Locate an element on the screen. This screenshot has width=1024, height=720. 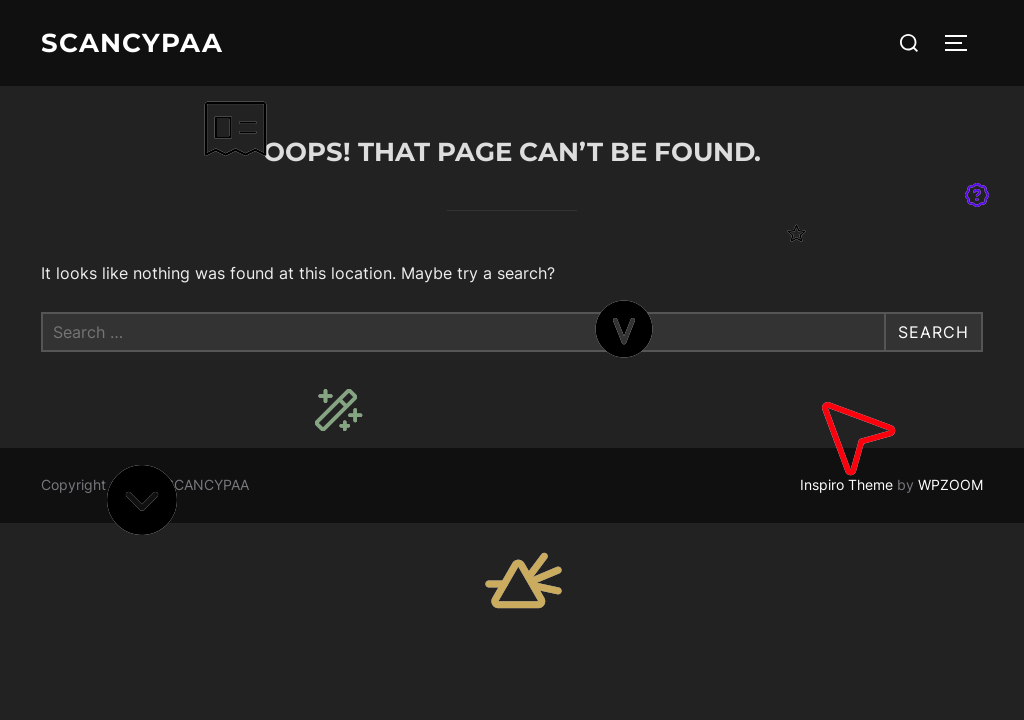
add to favorites is located at coordinates (796, 233).